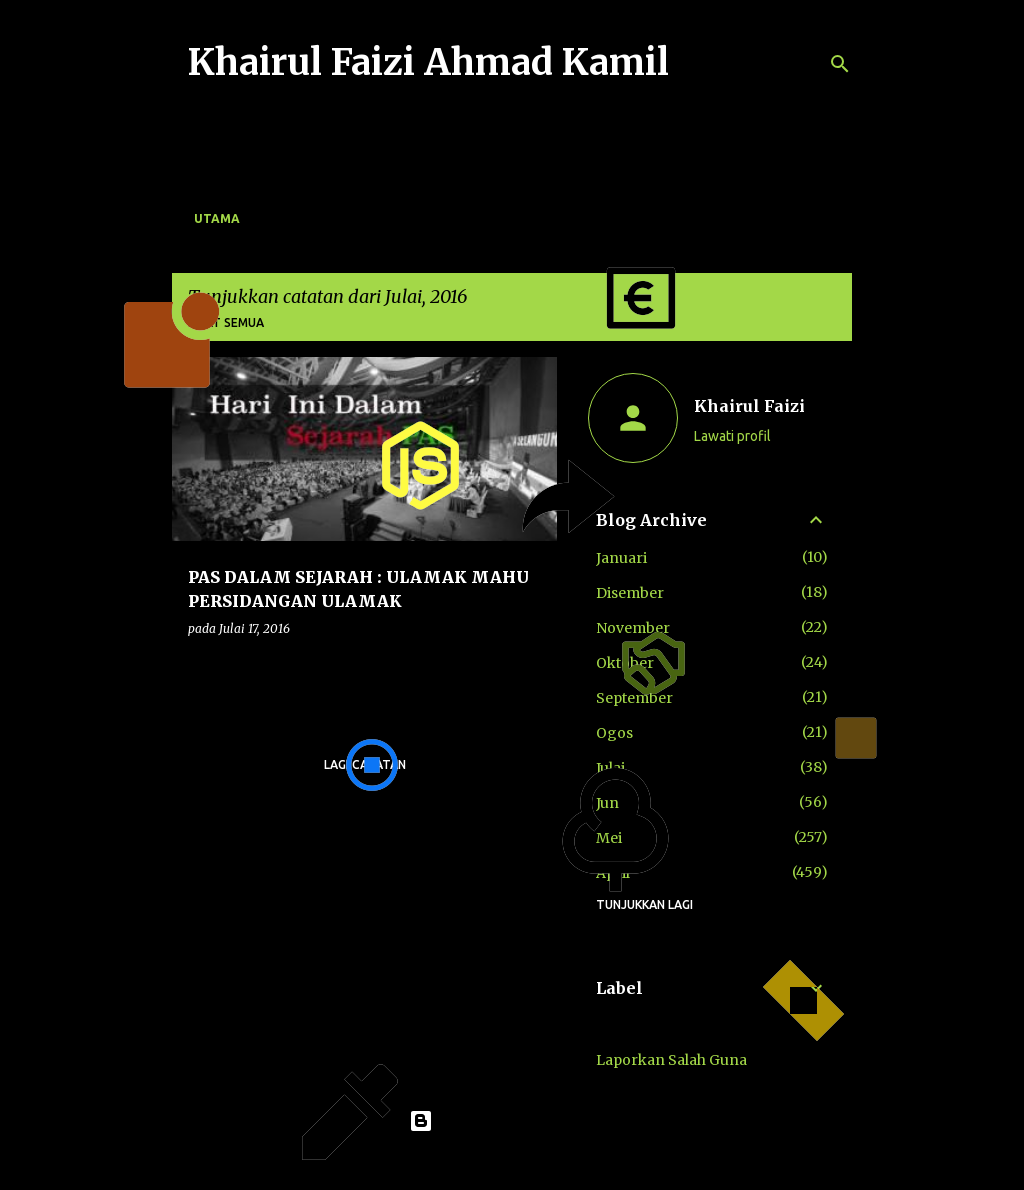  What do you see at coordinates (372, 765) in the screenshot?
I see `stop media playback` at bounding box center [372, 765].